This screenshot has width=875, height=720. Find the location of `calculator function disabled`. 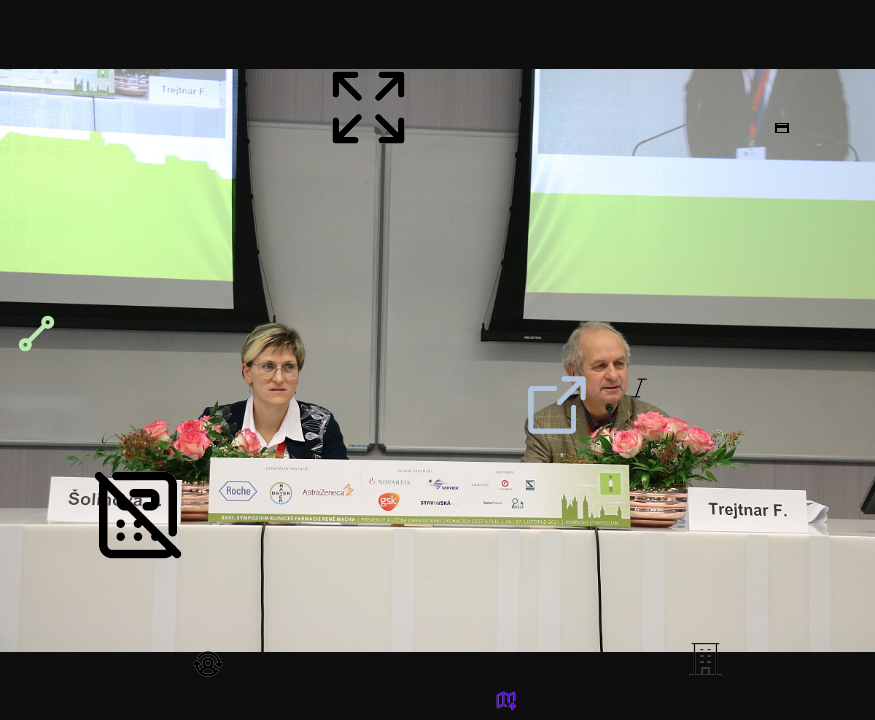

calculator function disabled is located at coordinates (138, 515).